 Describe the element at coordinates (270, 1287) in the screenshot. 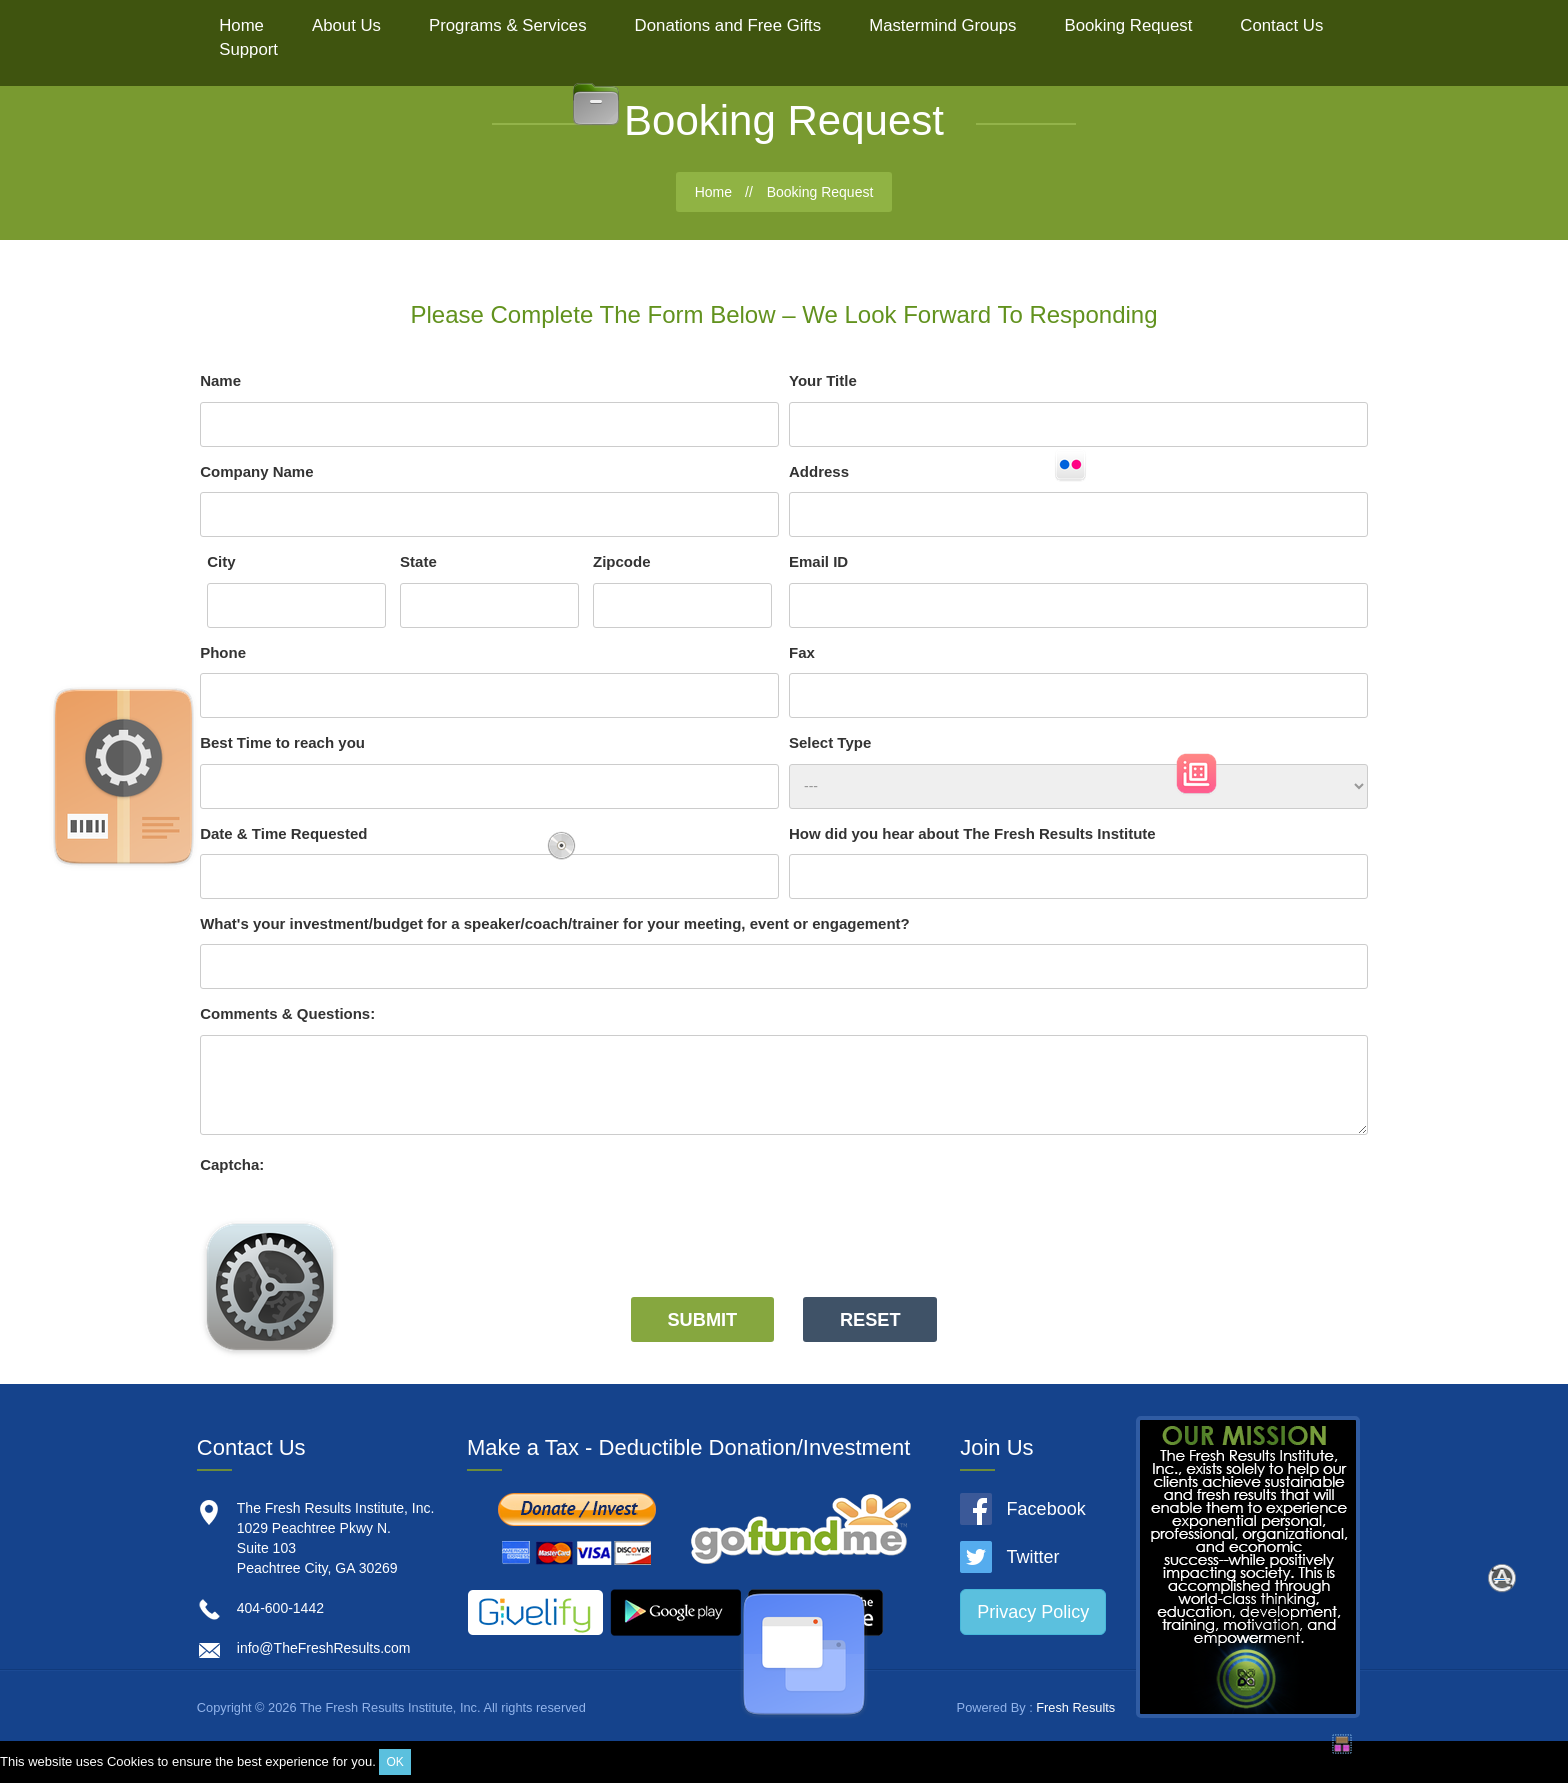

I see `open system preferences or settings` at that location.